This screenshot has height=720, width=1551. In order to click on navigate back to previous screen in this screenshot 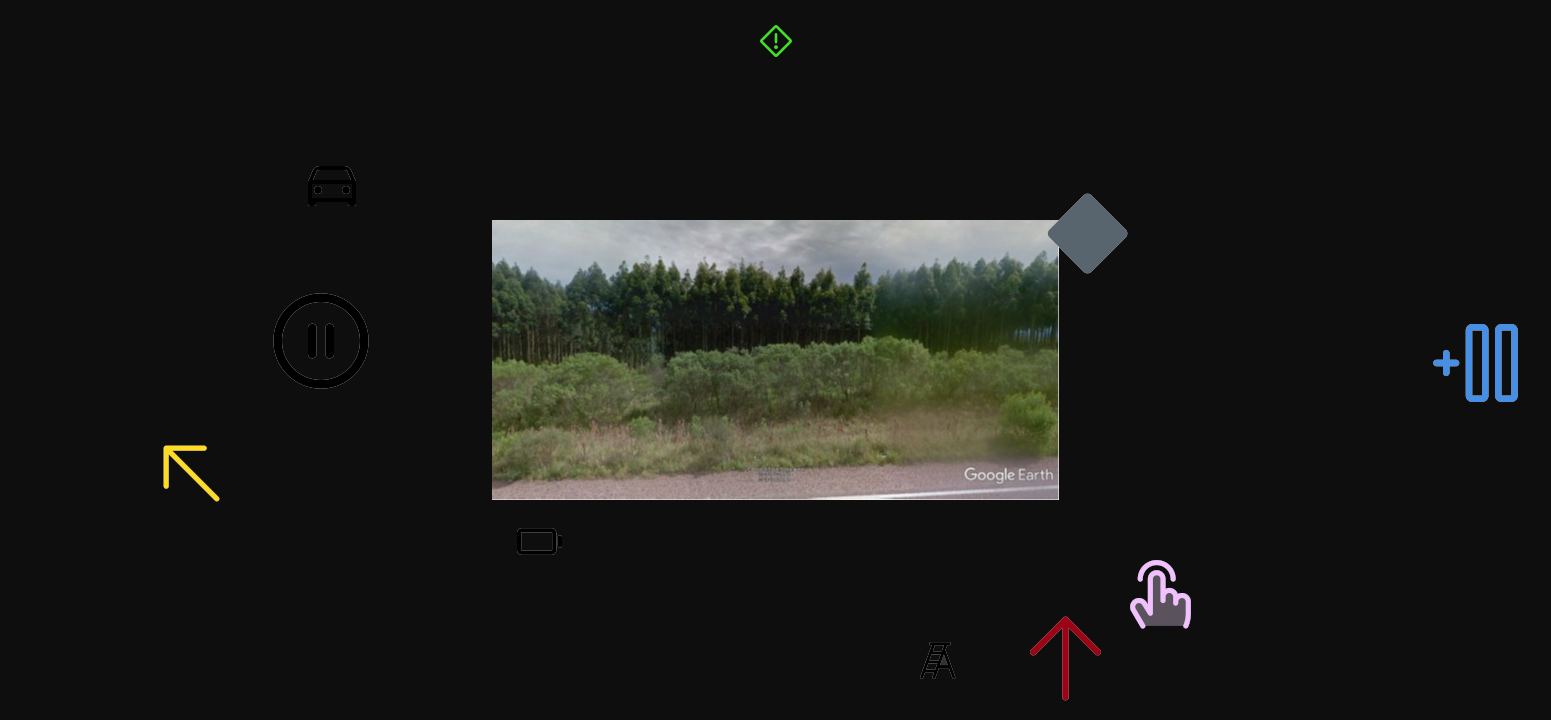, I will do `click(191, 473)`.